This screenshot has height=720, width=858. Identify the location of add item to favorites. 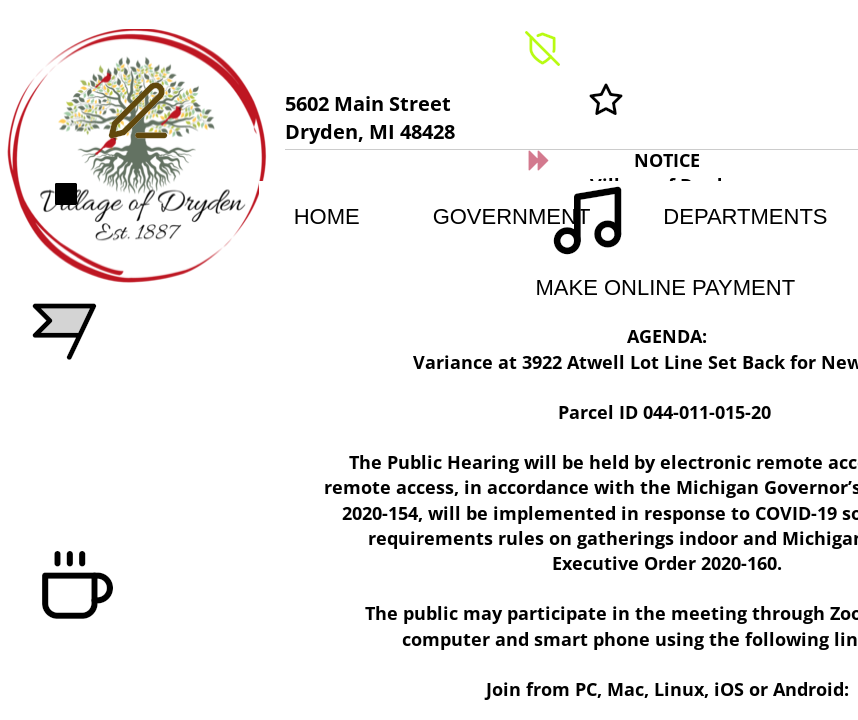
(606, 100).